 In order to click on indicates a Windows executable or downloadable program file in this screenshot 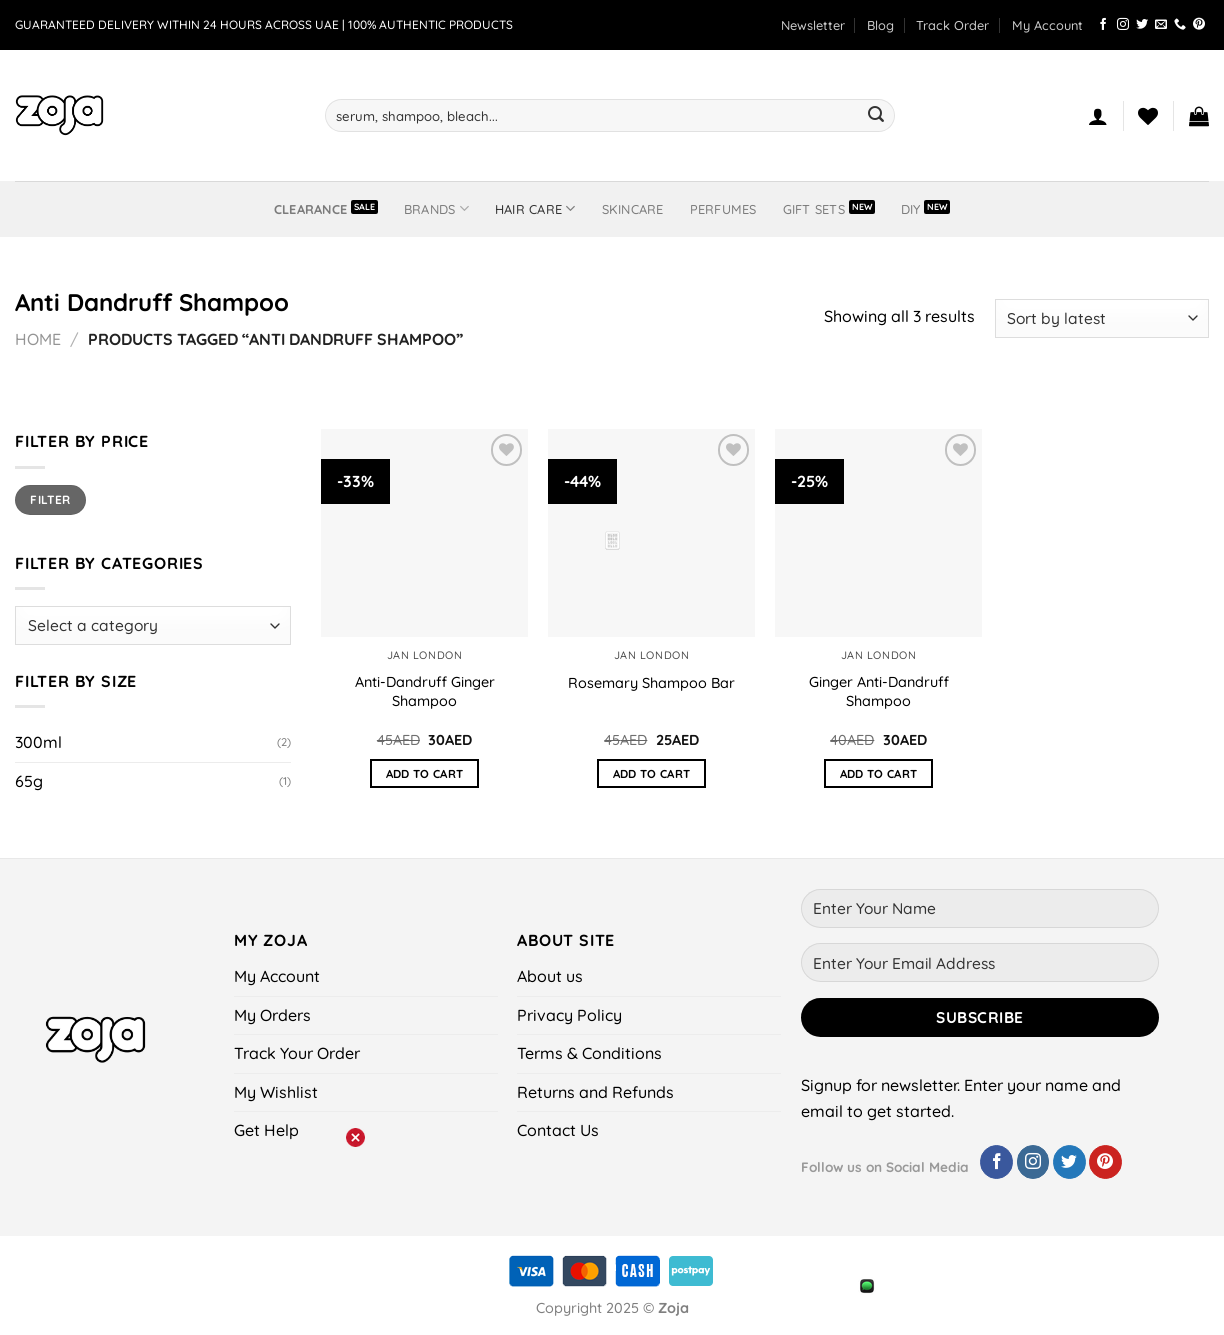, I will do `click(612, 540)`.